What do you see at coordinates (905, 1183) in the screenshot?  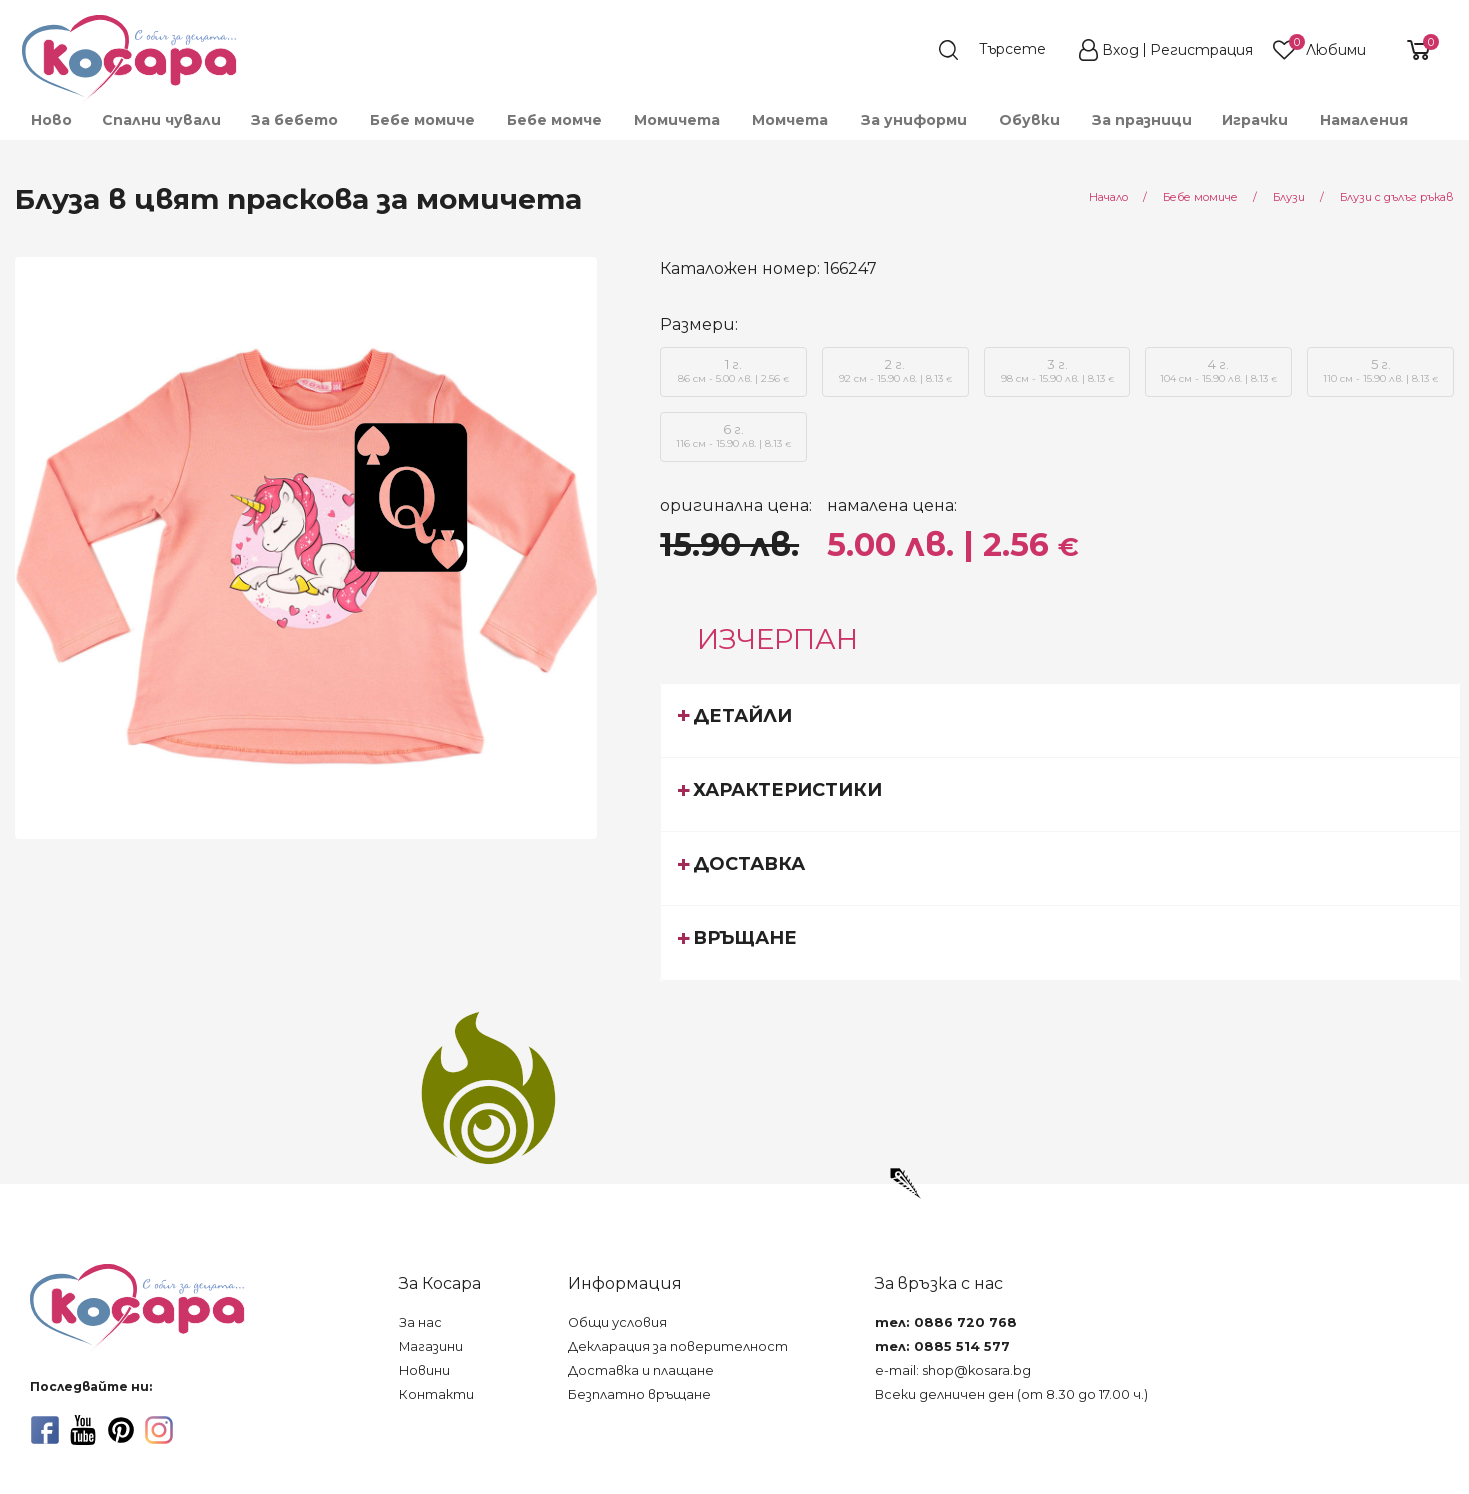 I see `activate drilling or boring tool` at bounding box center [905, 1183].